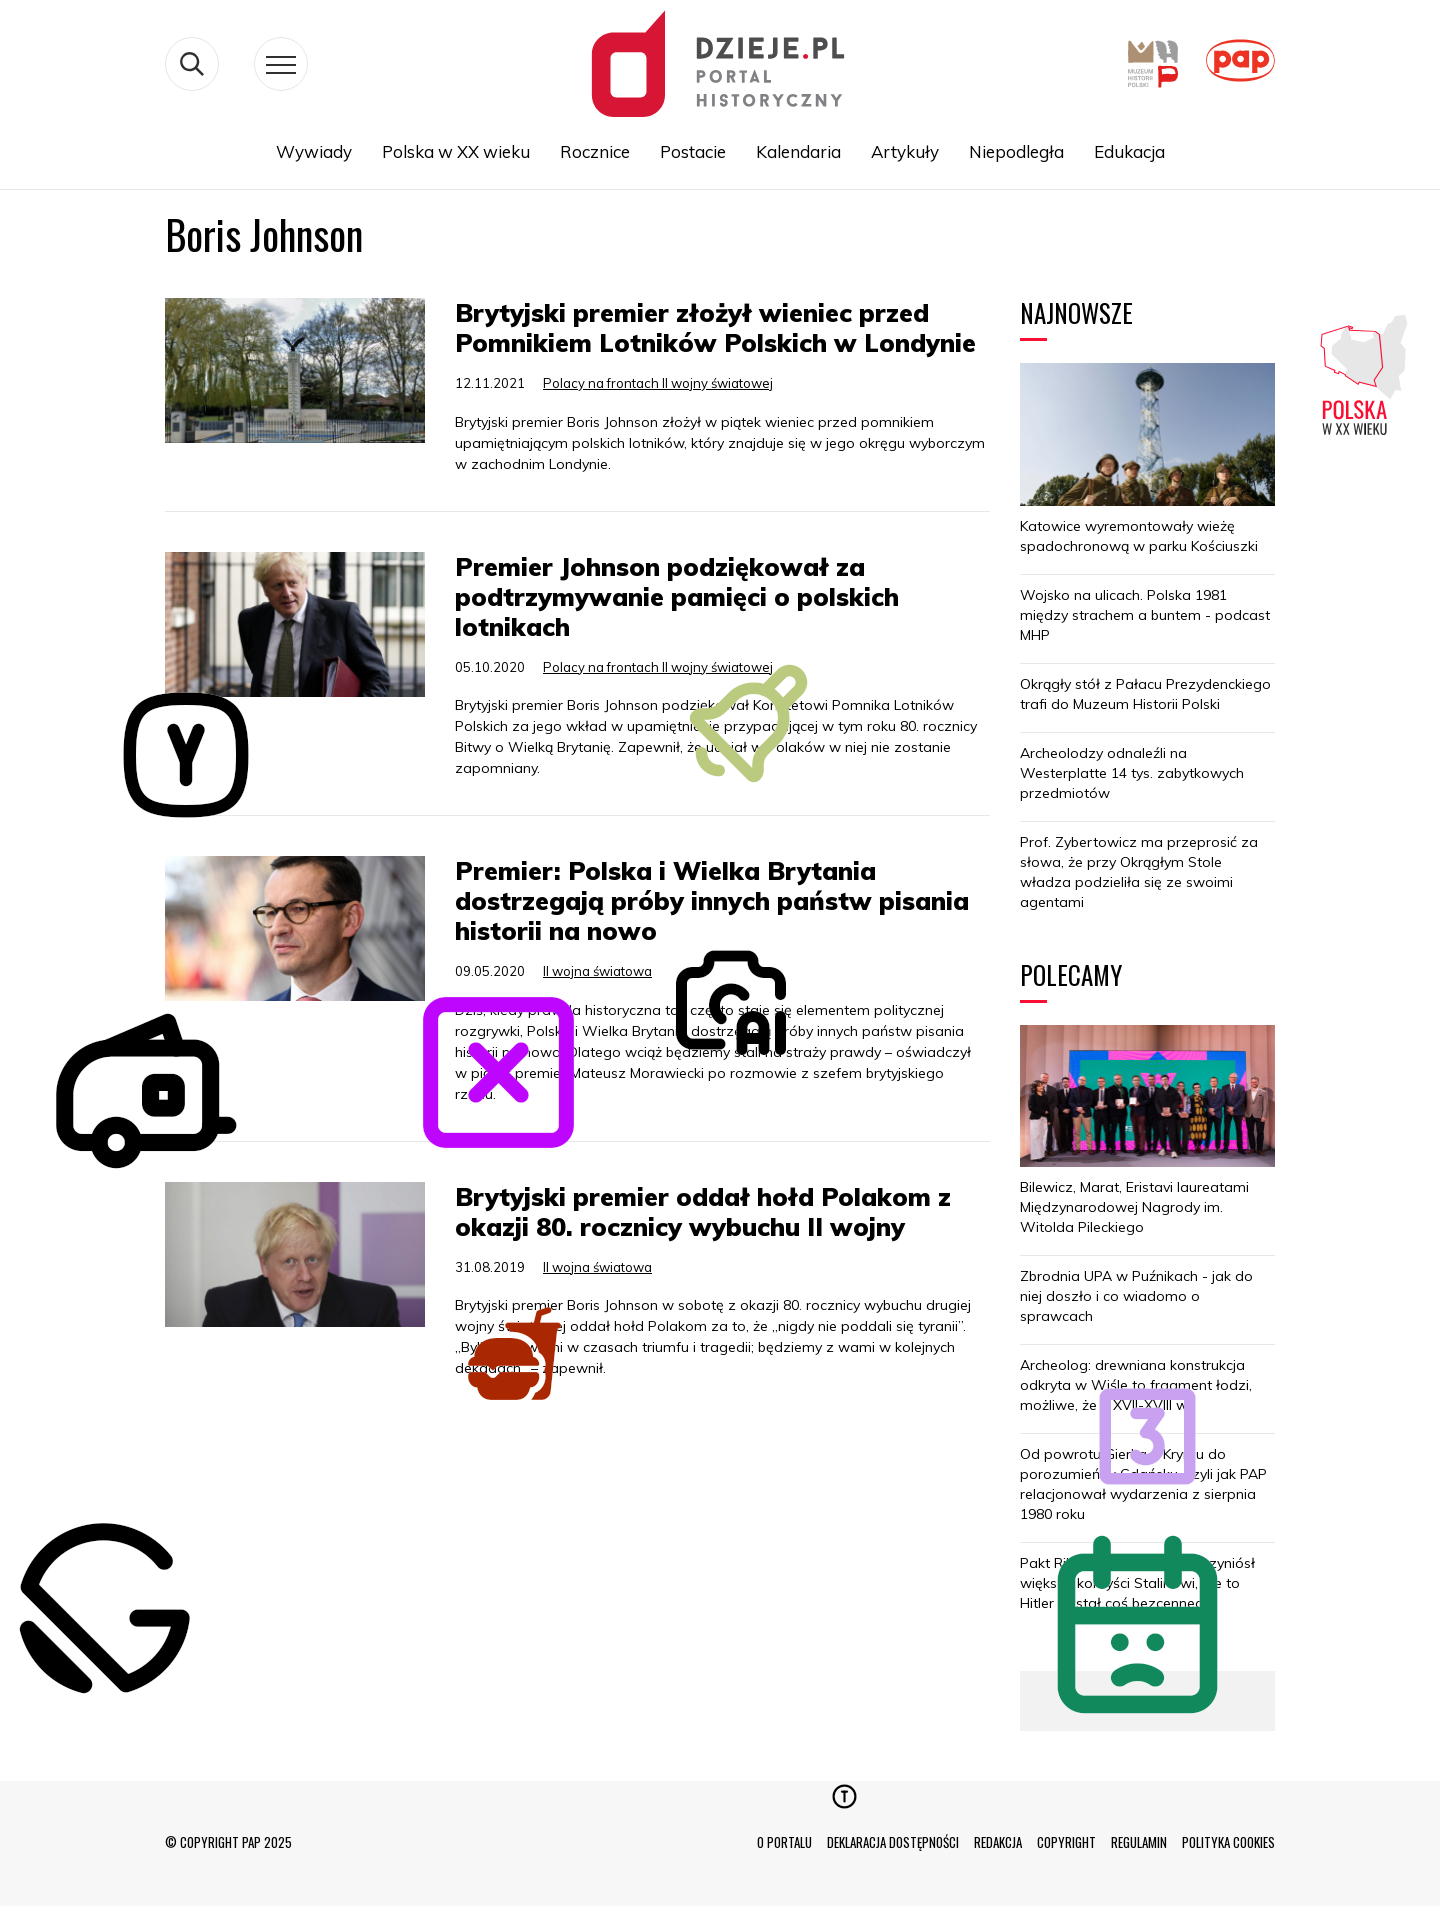 Image resolution: width=1440 pixels, height=1906 pixels. I want to click on access AI-powered camera features, so click(731, 1000).